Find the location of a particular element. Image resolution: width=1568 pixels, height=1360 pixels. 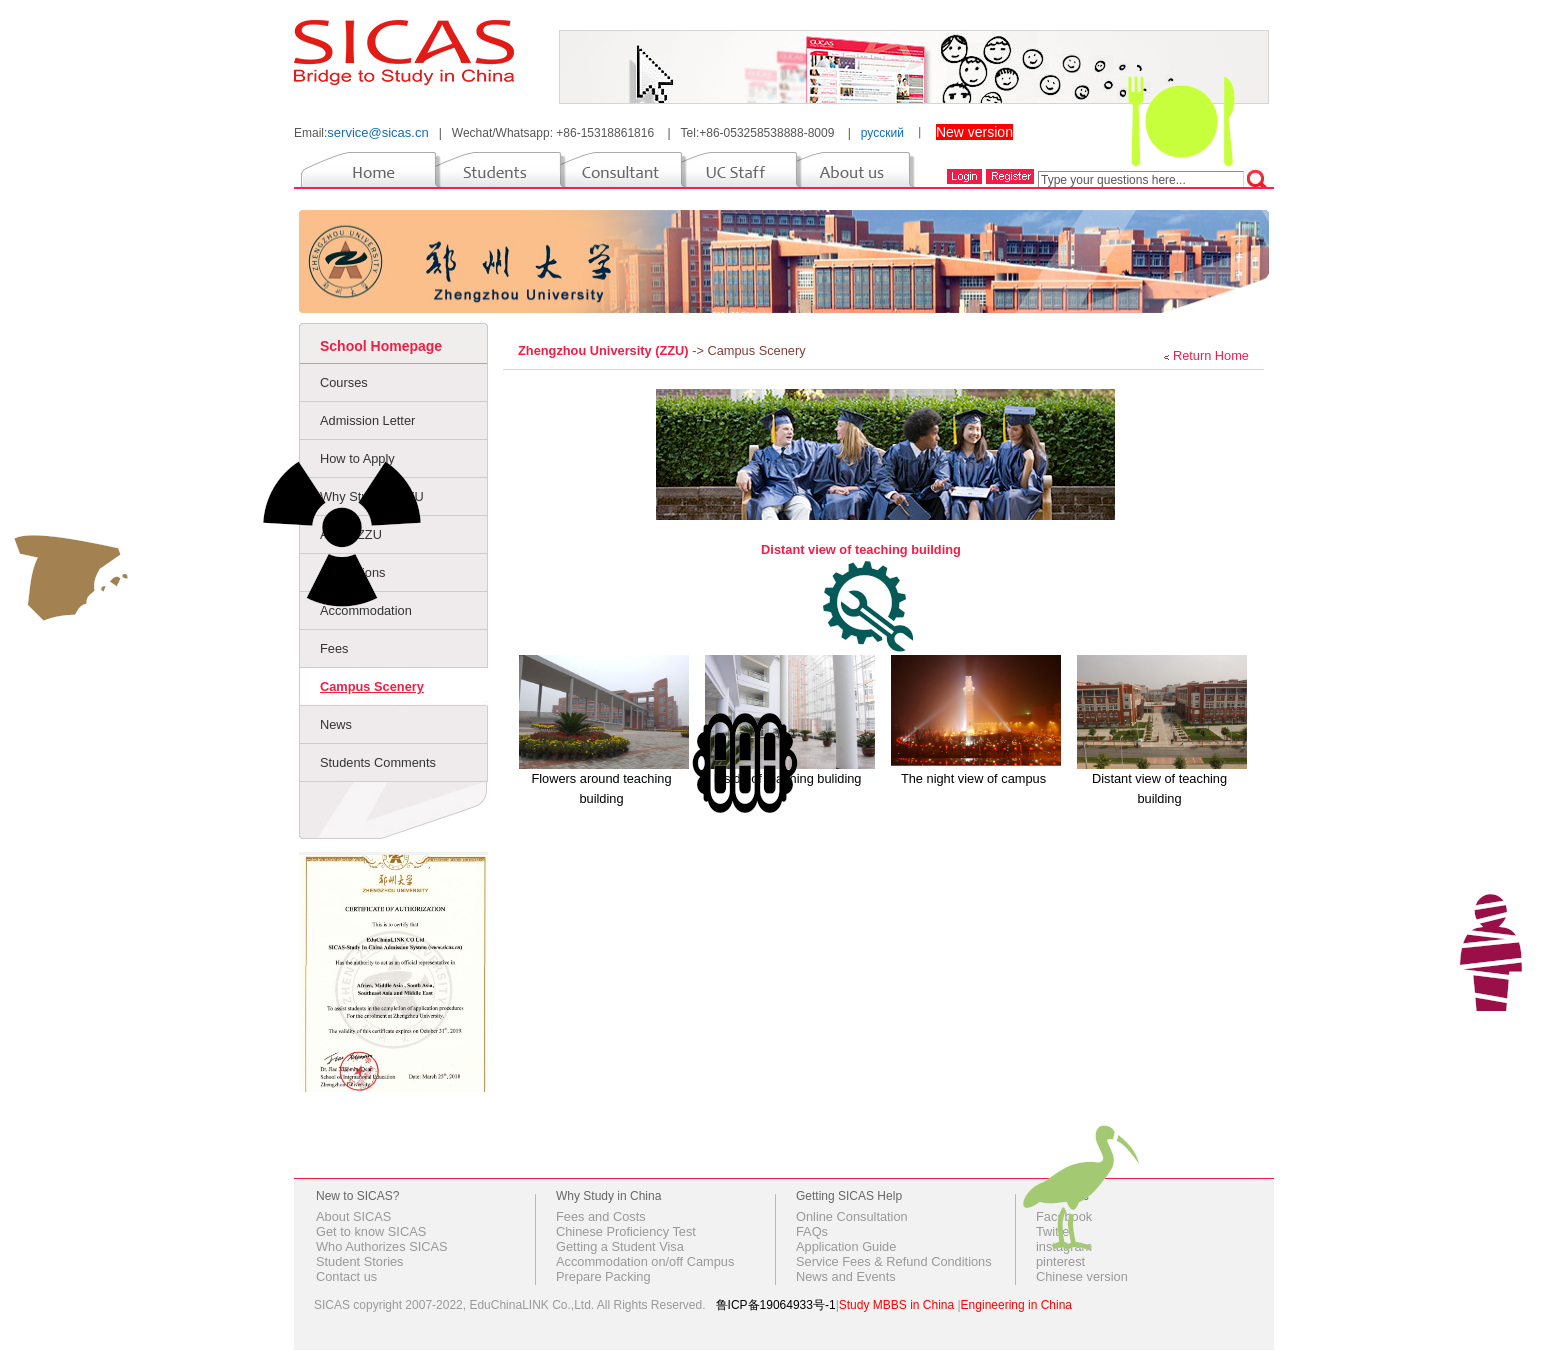

view meal or dining options is located at coordinates (1181, 121).